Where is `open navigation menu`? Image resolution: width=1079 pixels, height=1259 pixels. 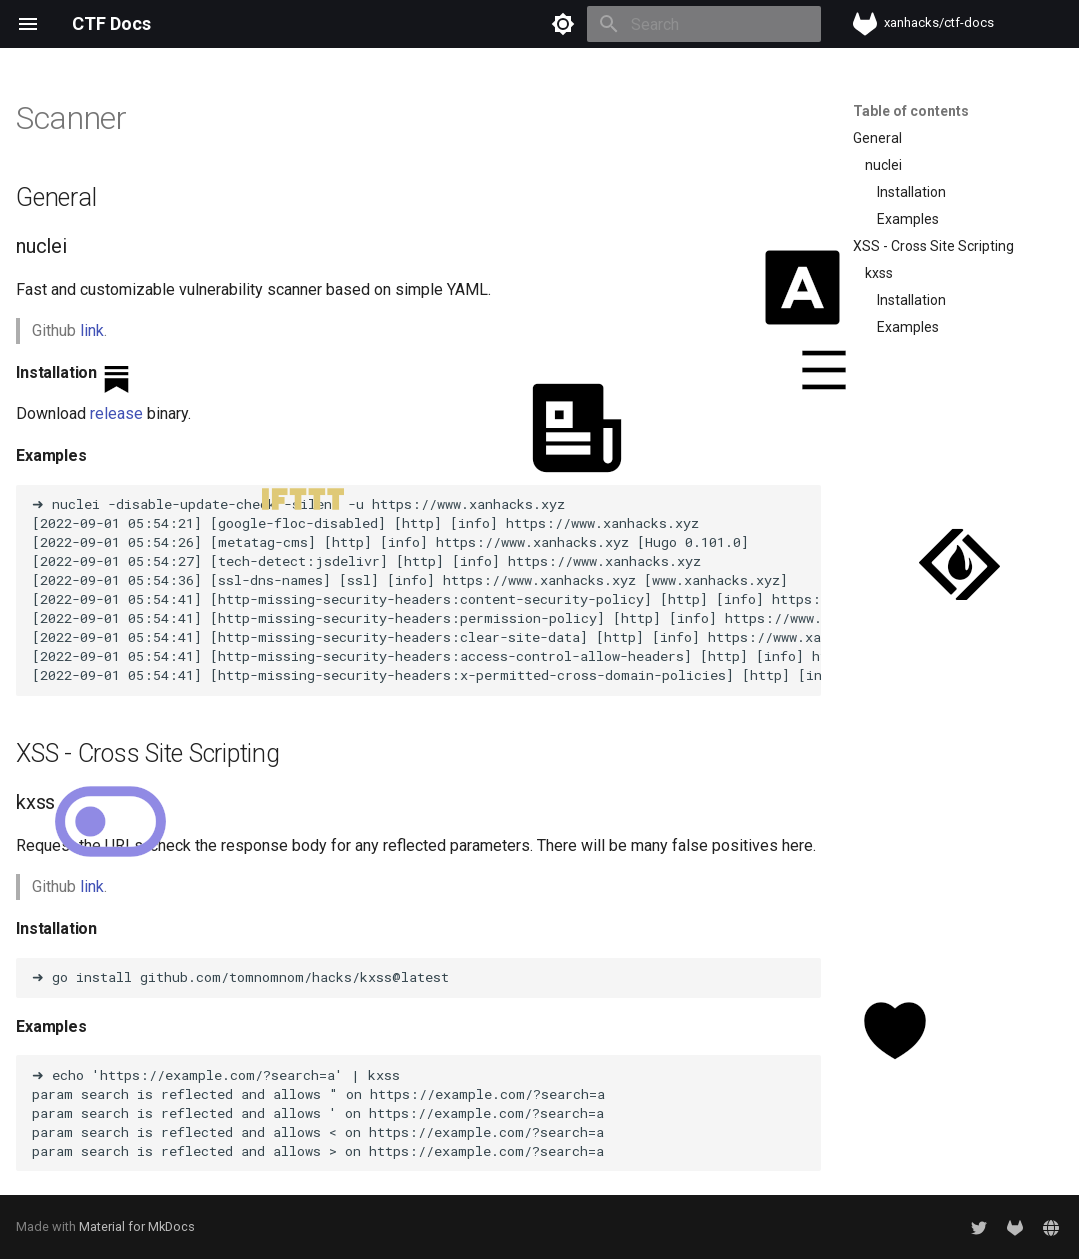
open navigation menu is located at coordinates (824, 370).